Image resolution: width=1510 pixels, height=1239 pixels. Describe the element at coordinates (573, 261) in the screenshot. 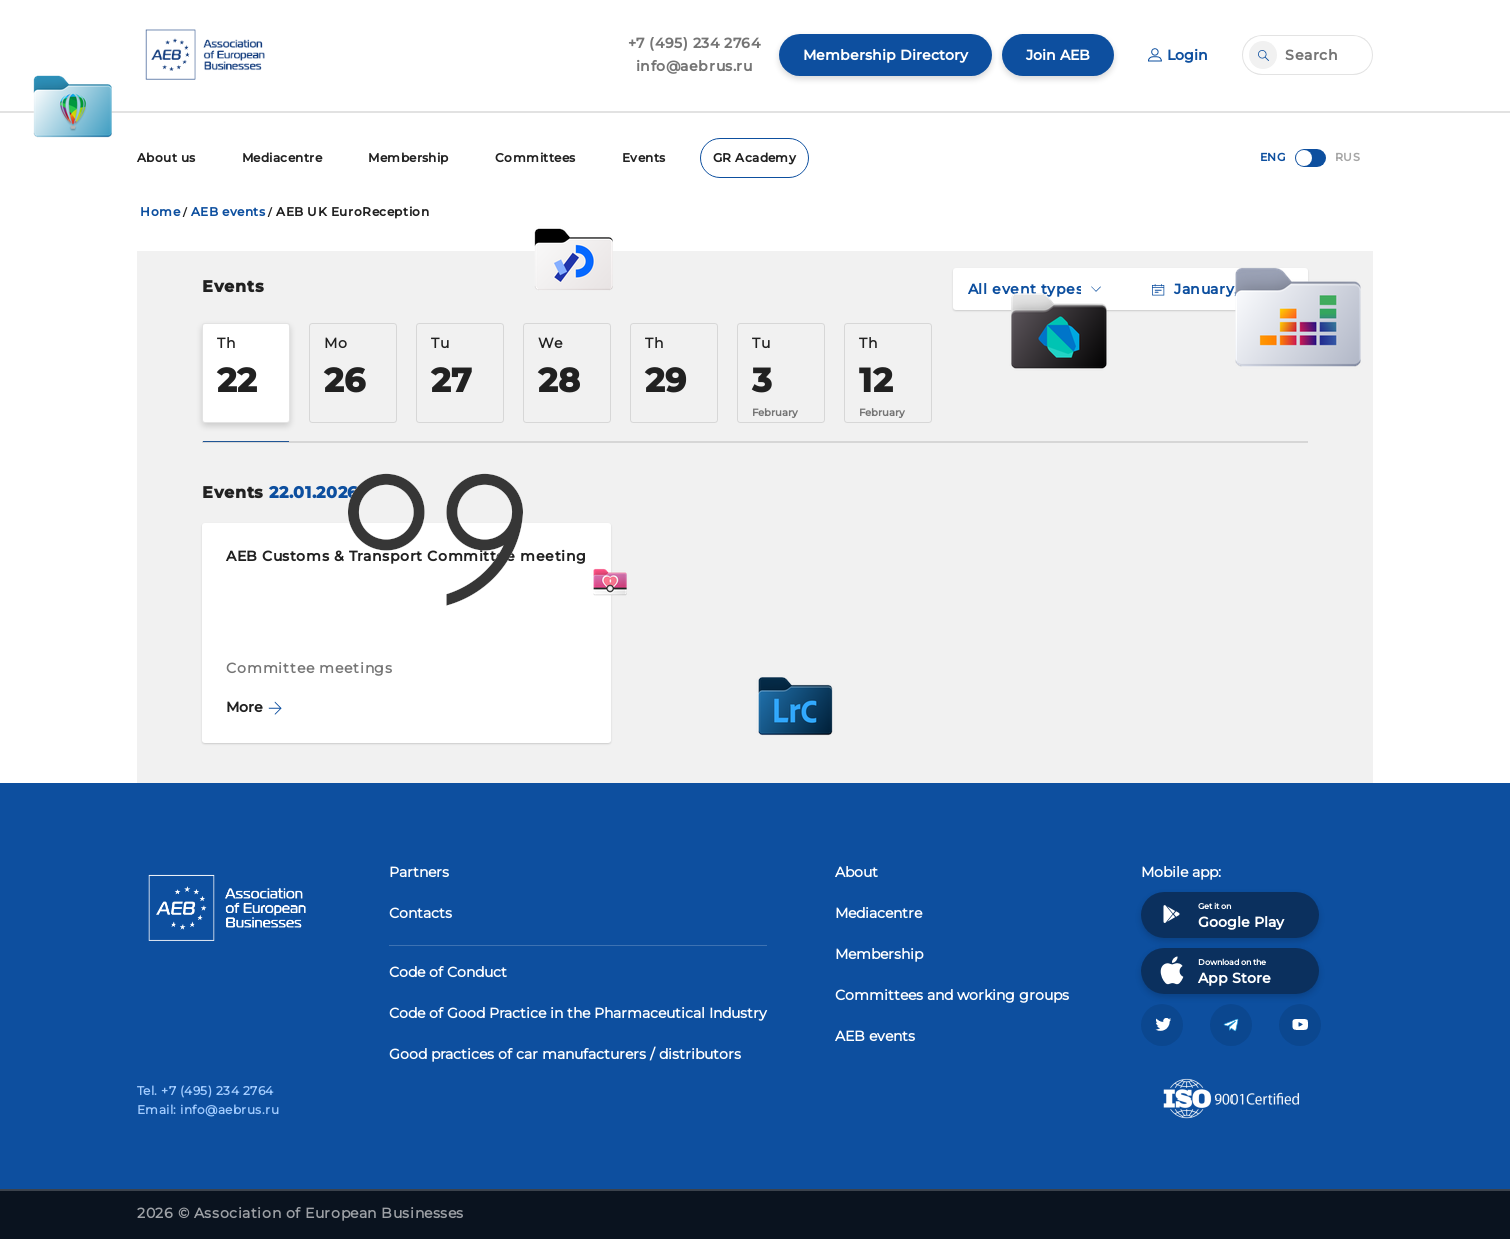

I see `folder containing files currently being processed` at that location.